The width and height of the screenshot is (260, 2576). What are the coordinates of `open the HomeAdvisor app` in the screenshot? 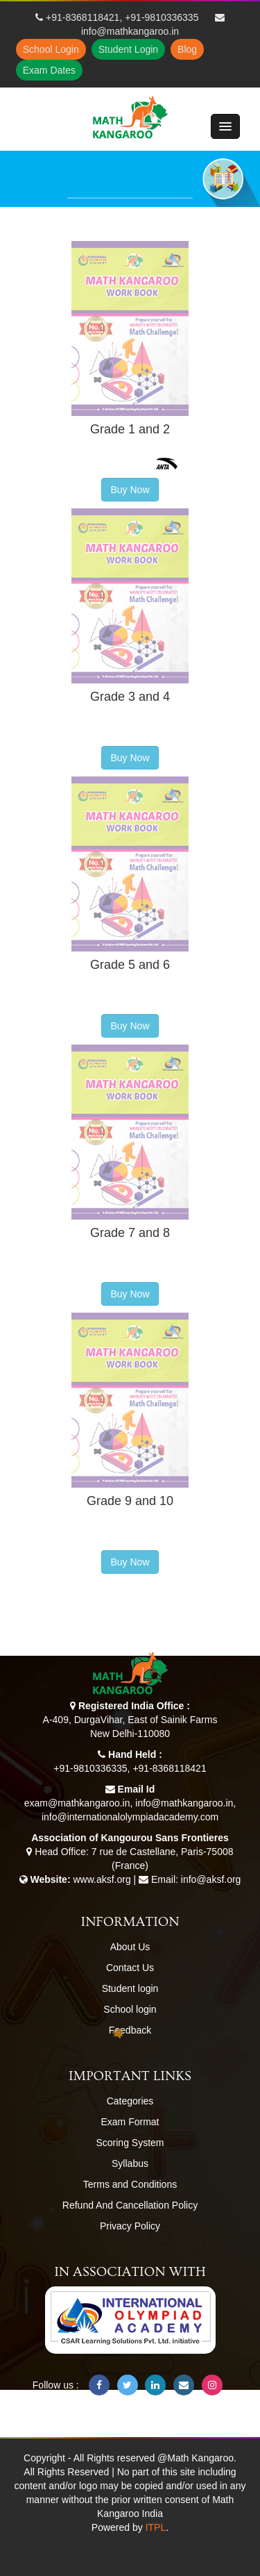 It's located at (118, 2034).